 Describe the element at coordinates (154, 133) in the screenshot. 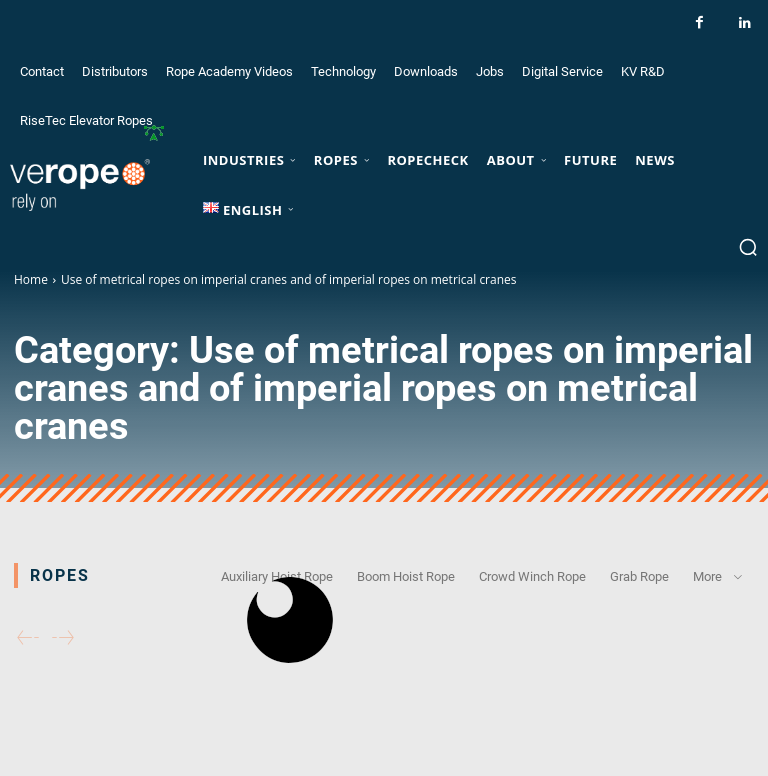

I see `SVGtrace logo` at that location.